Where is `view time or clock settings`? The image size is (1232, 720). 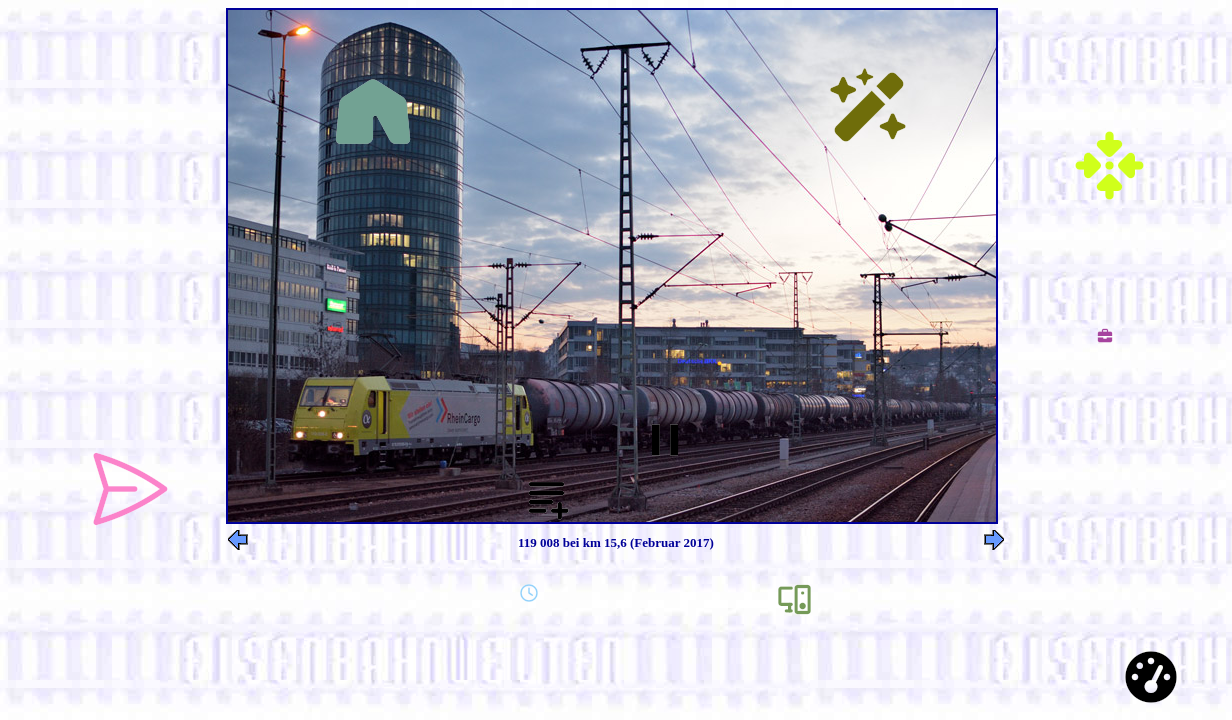 view time or clock settings is located at coordinates (529, 593).